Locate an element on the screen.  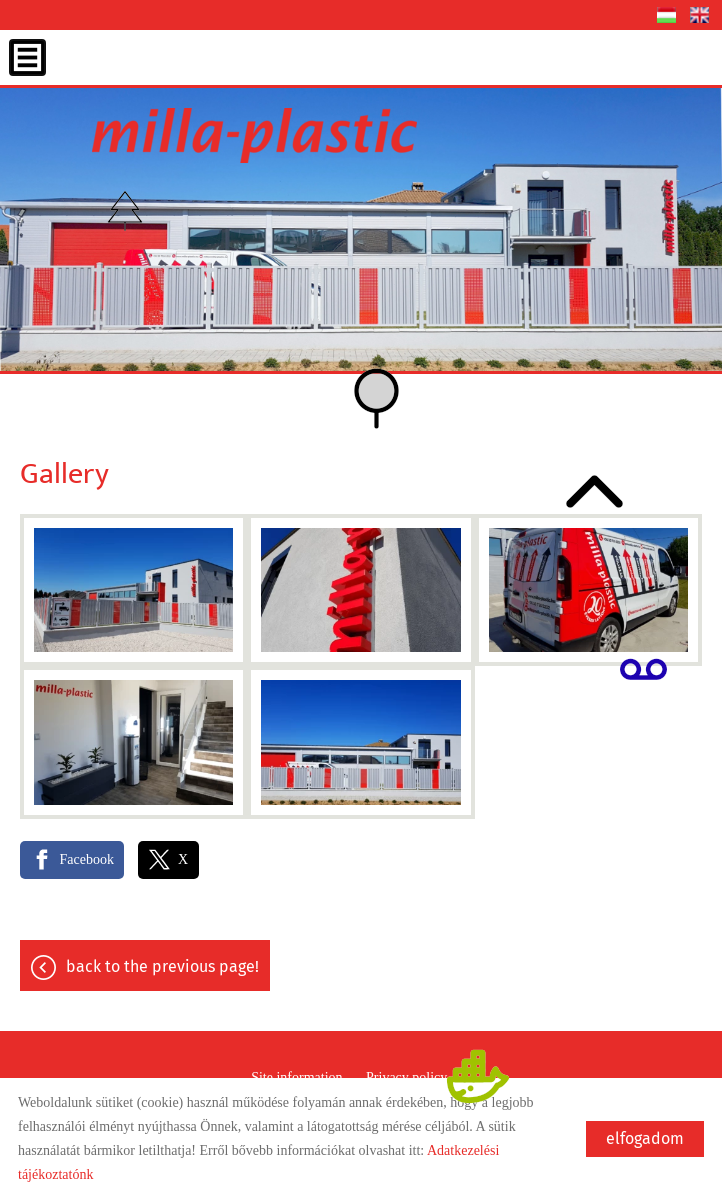
access nature or outdoor-related content is located at coordinates (125, 211).